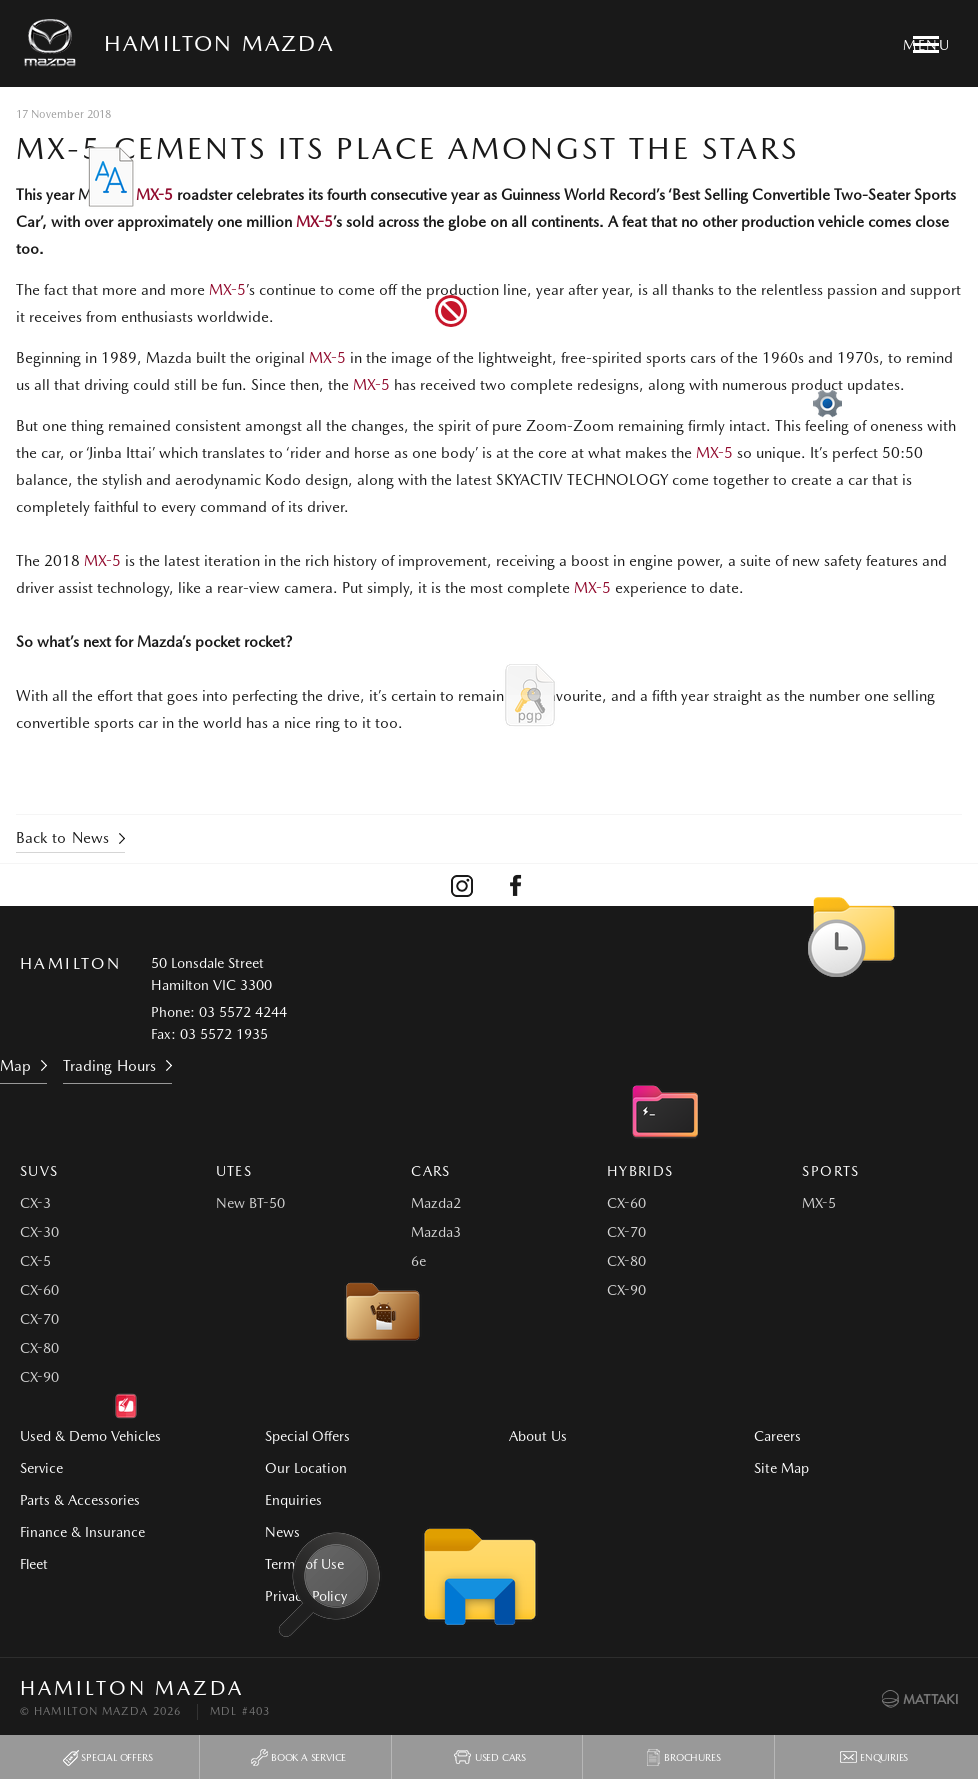  Describe the element at coordinates (126, 1406) in the screenshot. I see `open an eps vector file` at that location.